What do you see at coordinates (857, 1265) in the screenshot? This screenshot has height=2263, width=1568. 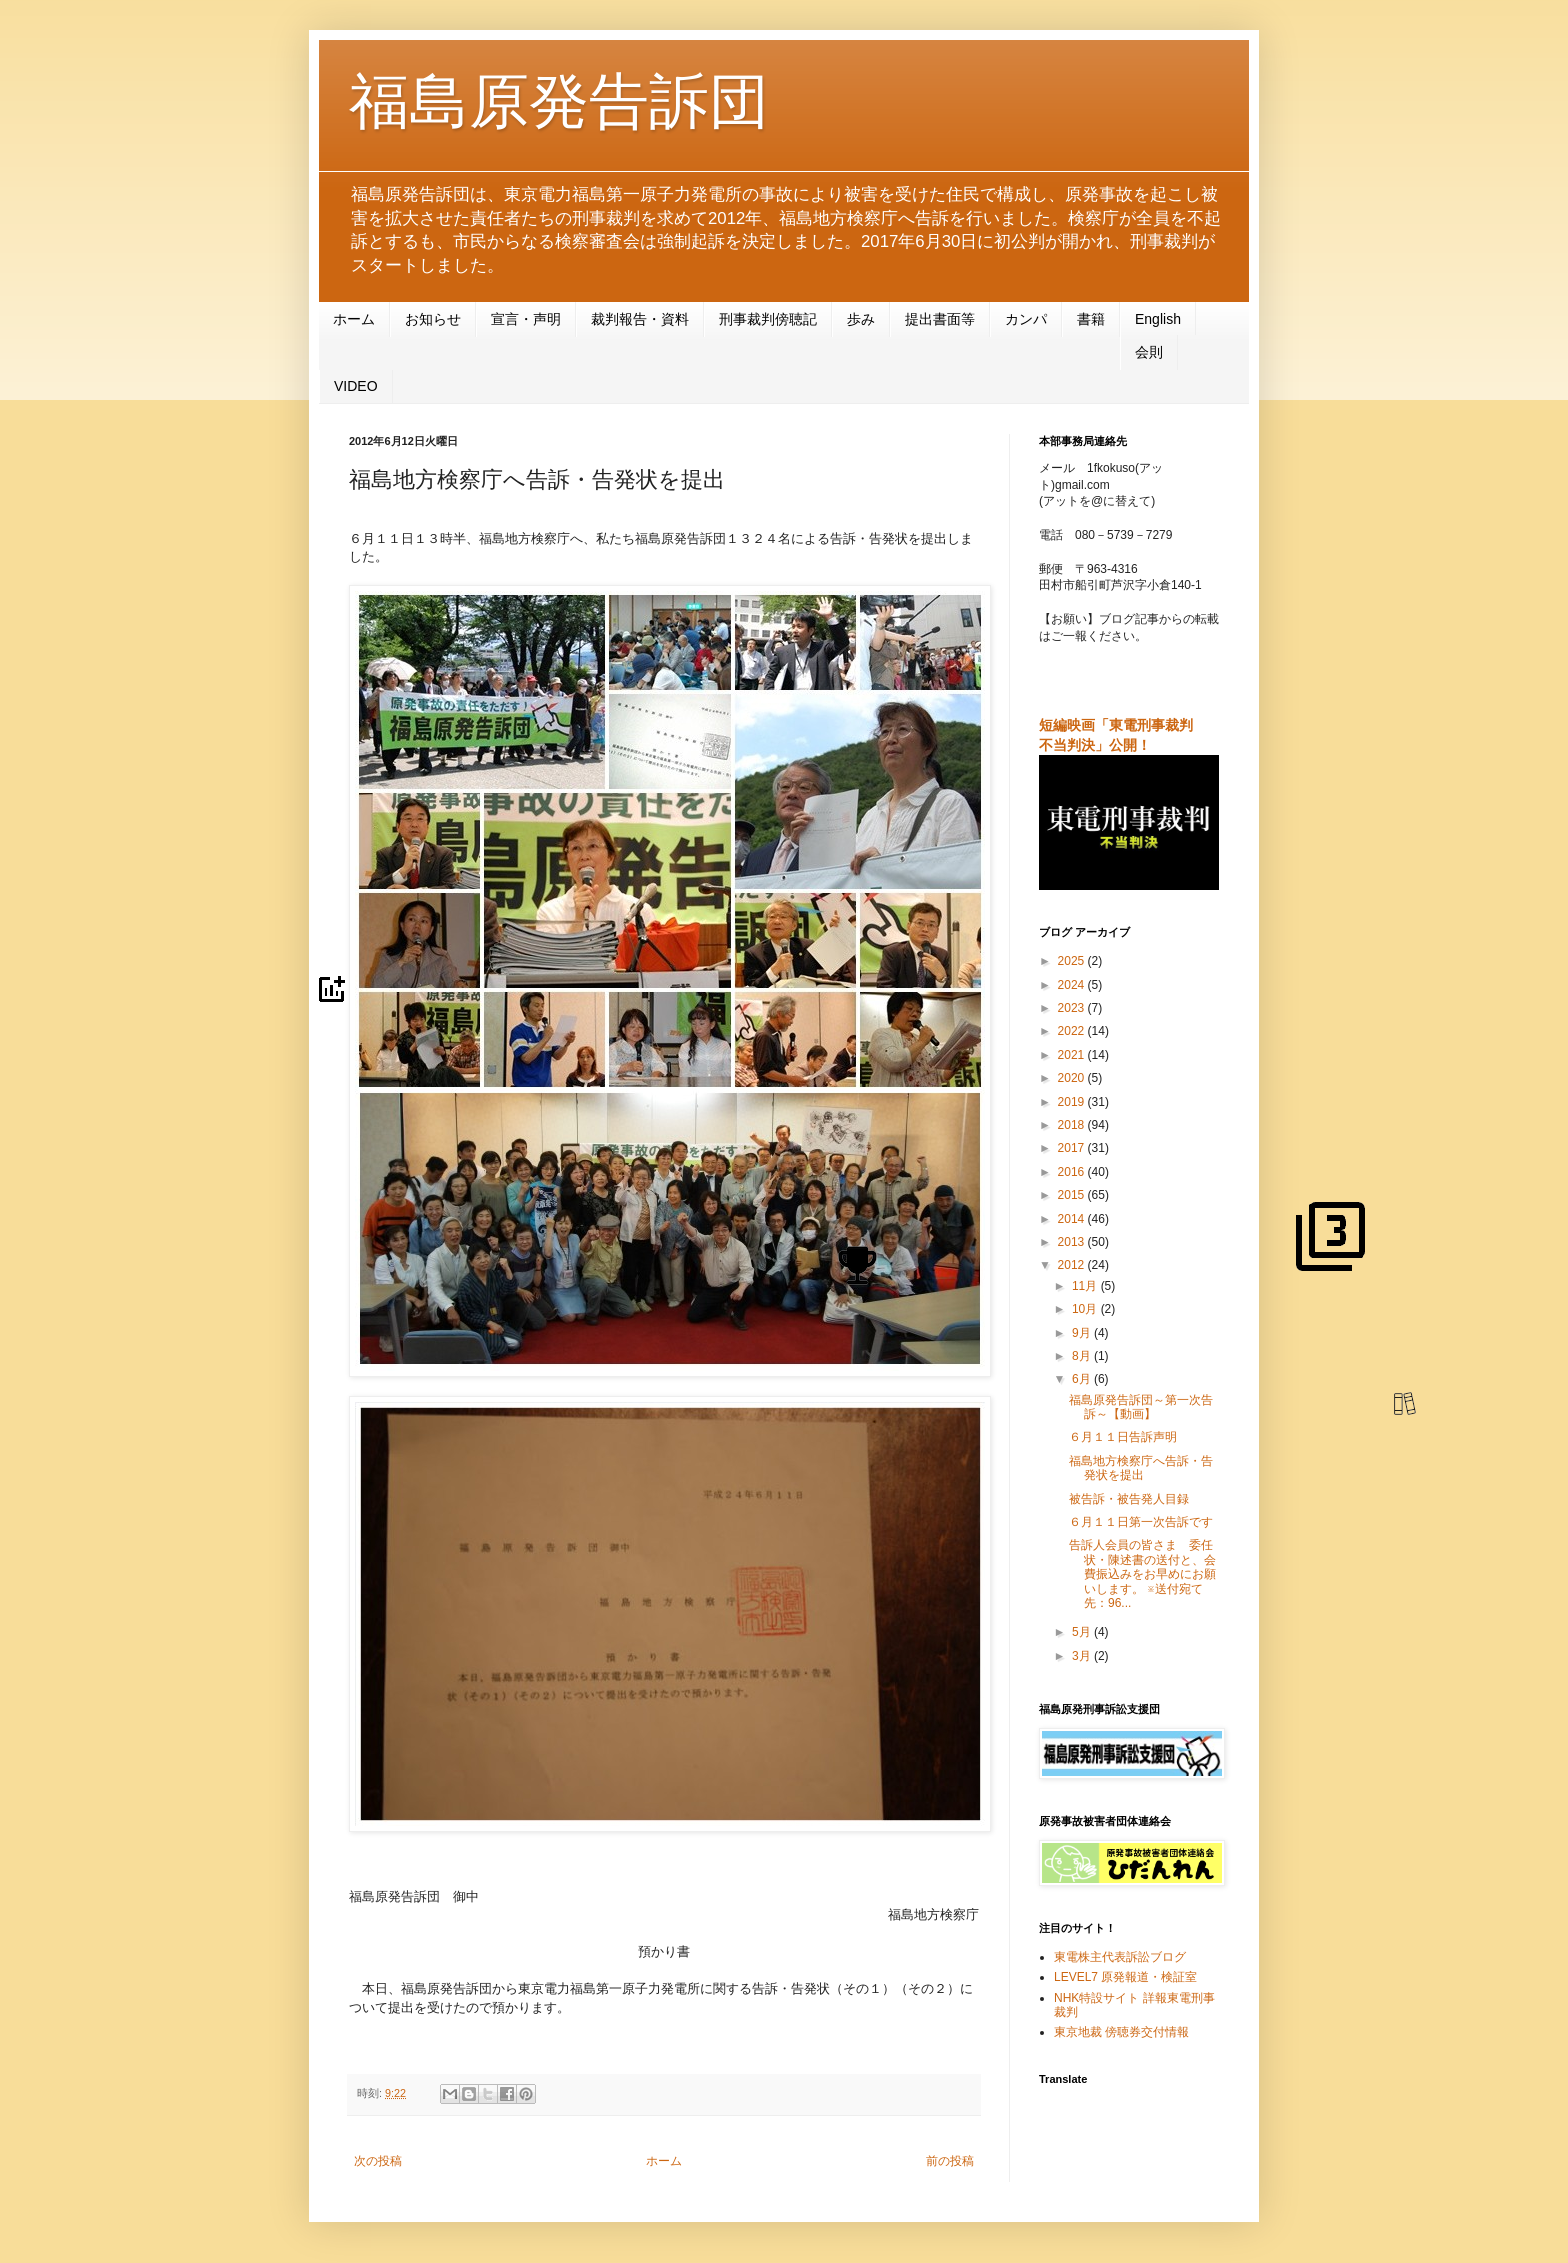 I see `view achievements or awards` at bounding box center [857, 1265].